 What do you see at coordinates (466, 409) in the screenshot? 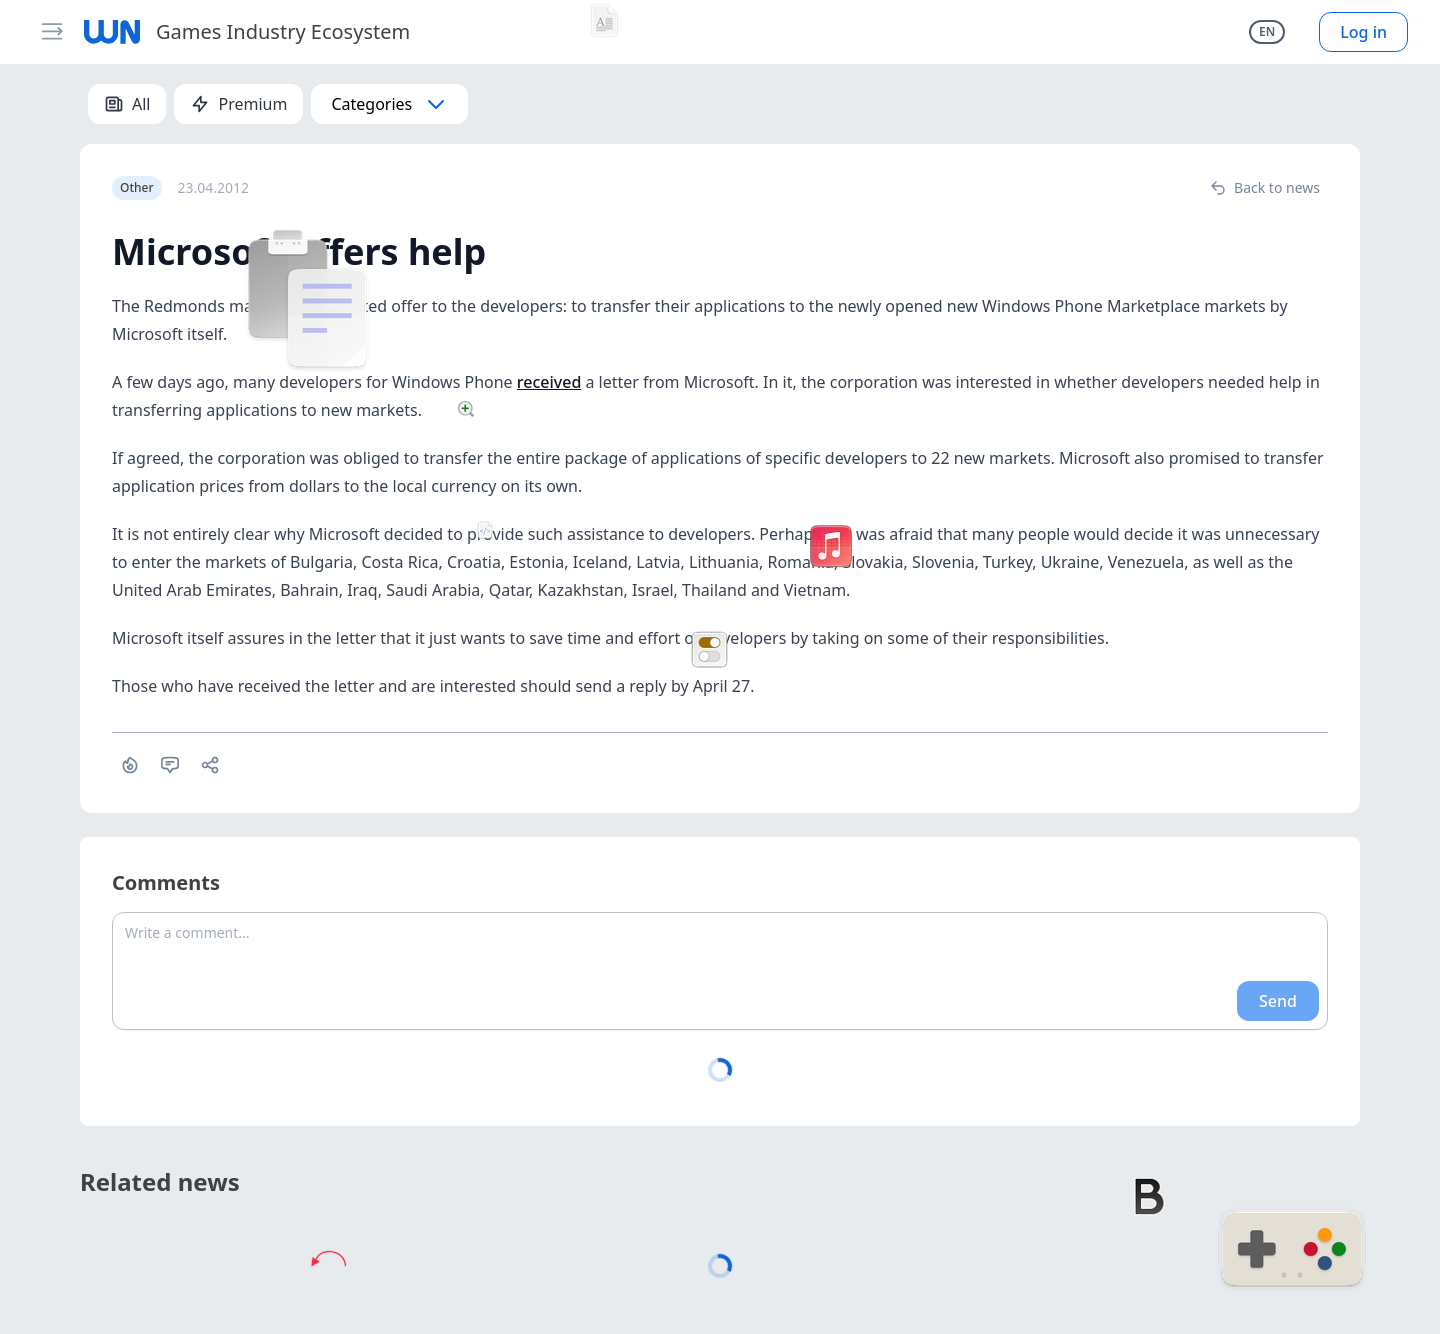
I see `zoom in on file or document content` at bounding box center [466, 409].